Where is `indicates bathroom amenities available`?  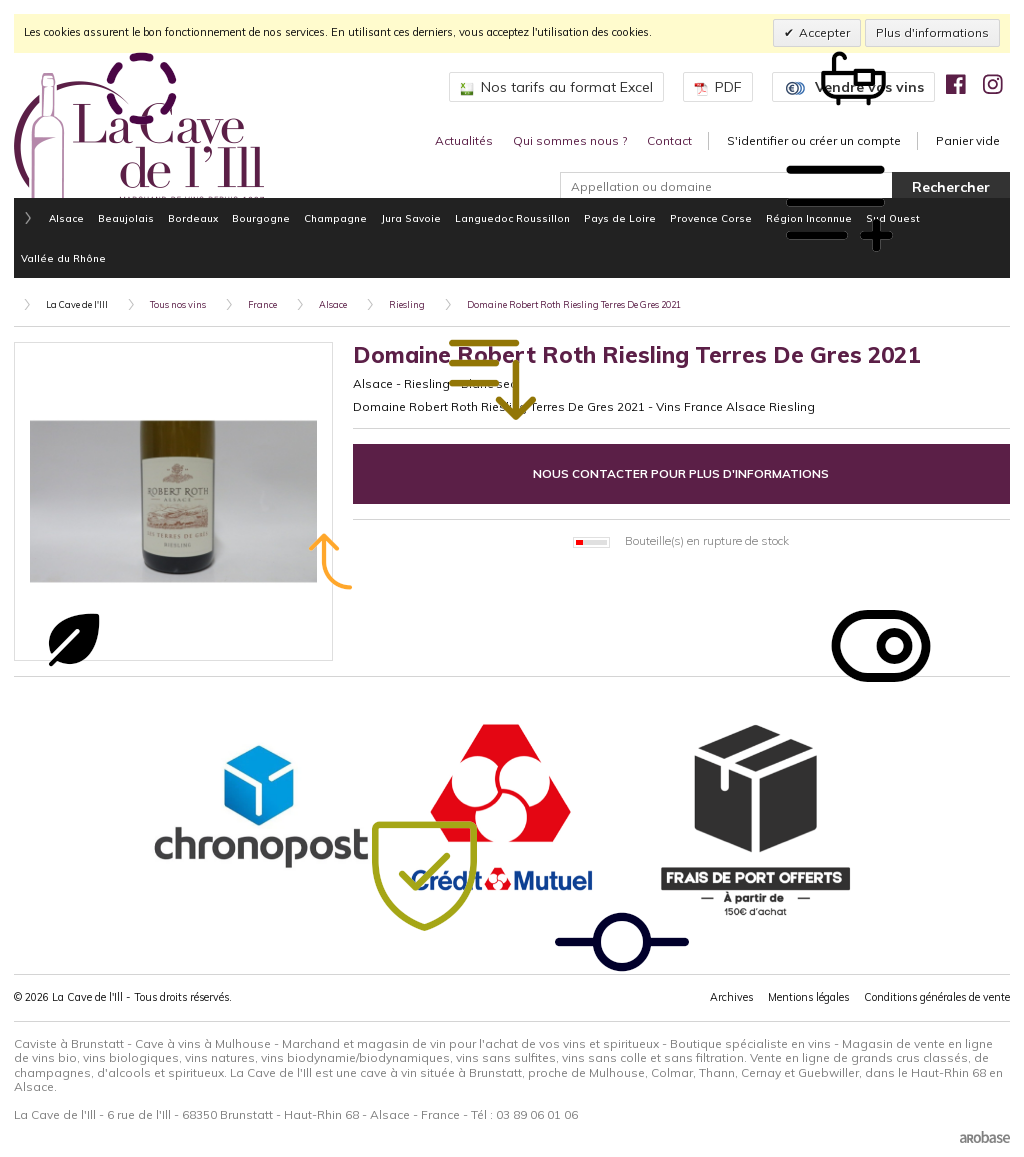 indicates bathroom amenities available is located at coordinates (853, 79).